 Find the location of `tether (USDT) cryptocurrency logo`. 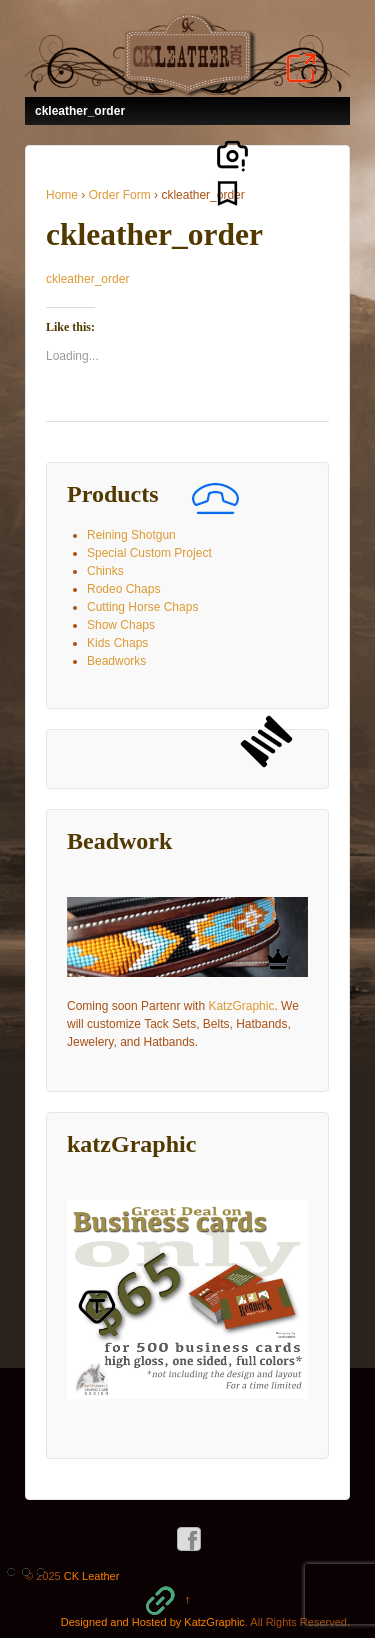

tether (USDT) cryptocurrency logo is located at coordinates (97, 1307).